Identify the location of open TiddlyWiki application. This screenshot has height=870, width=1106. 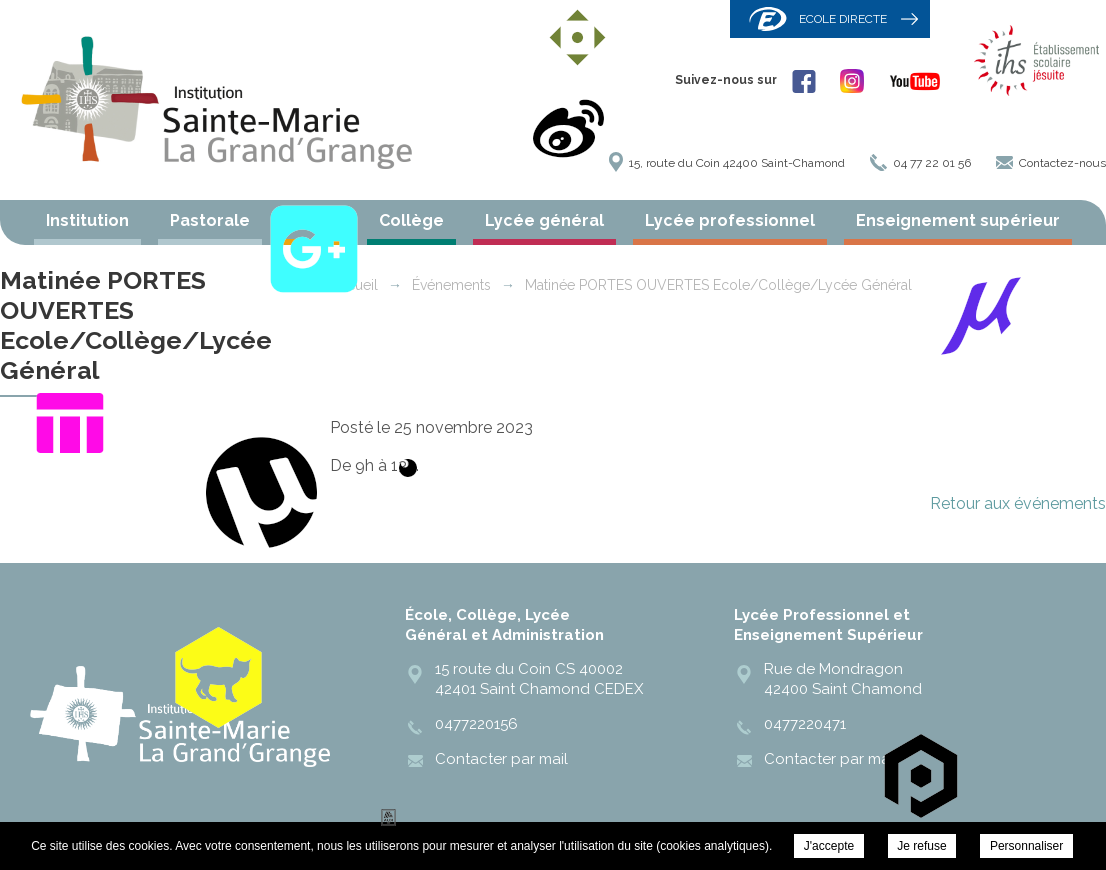
(218, 677).